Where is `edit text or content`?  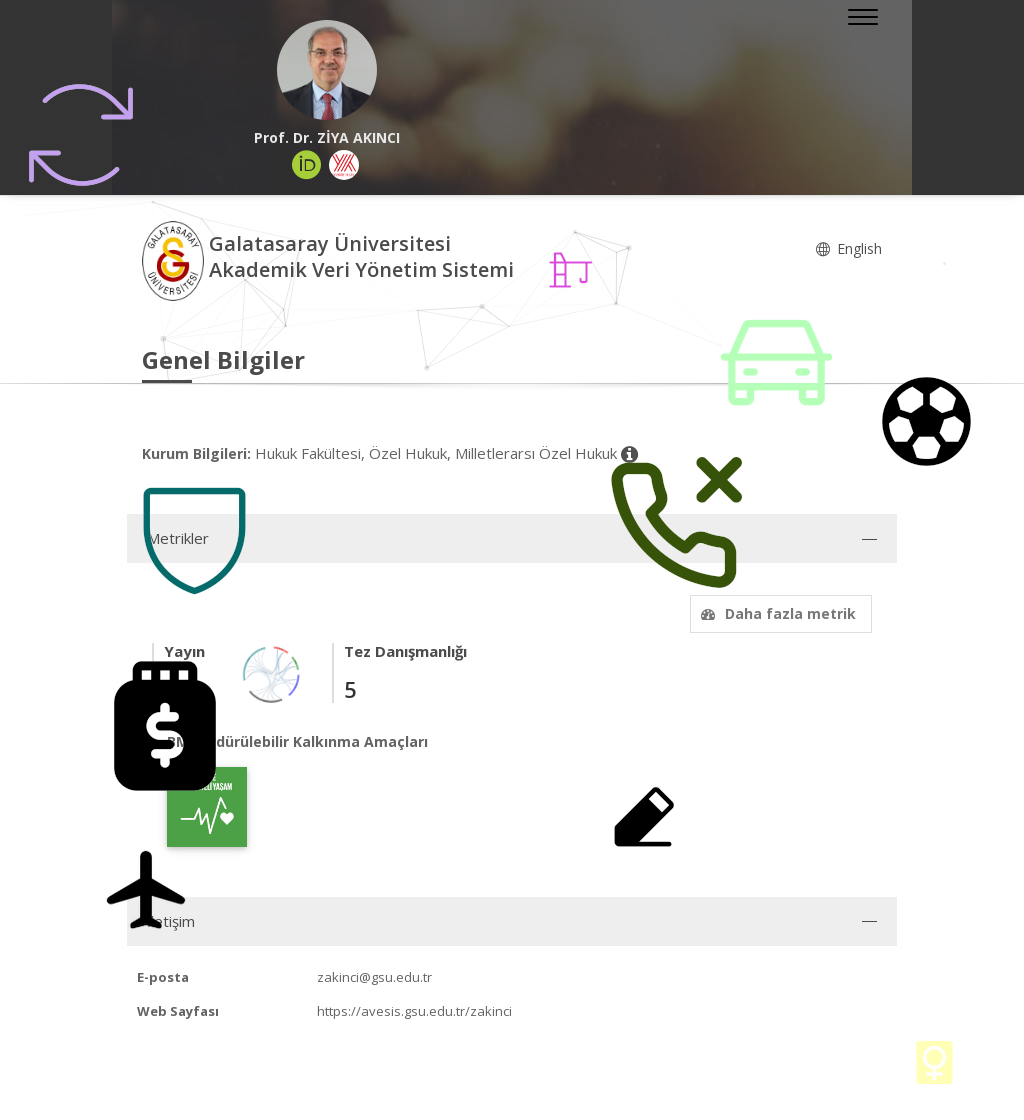 edit text or content is located at coordinates (643, 818).